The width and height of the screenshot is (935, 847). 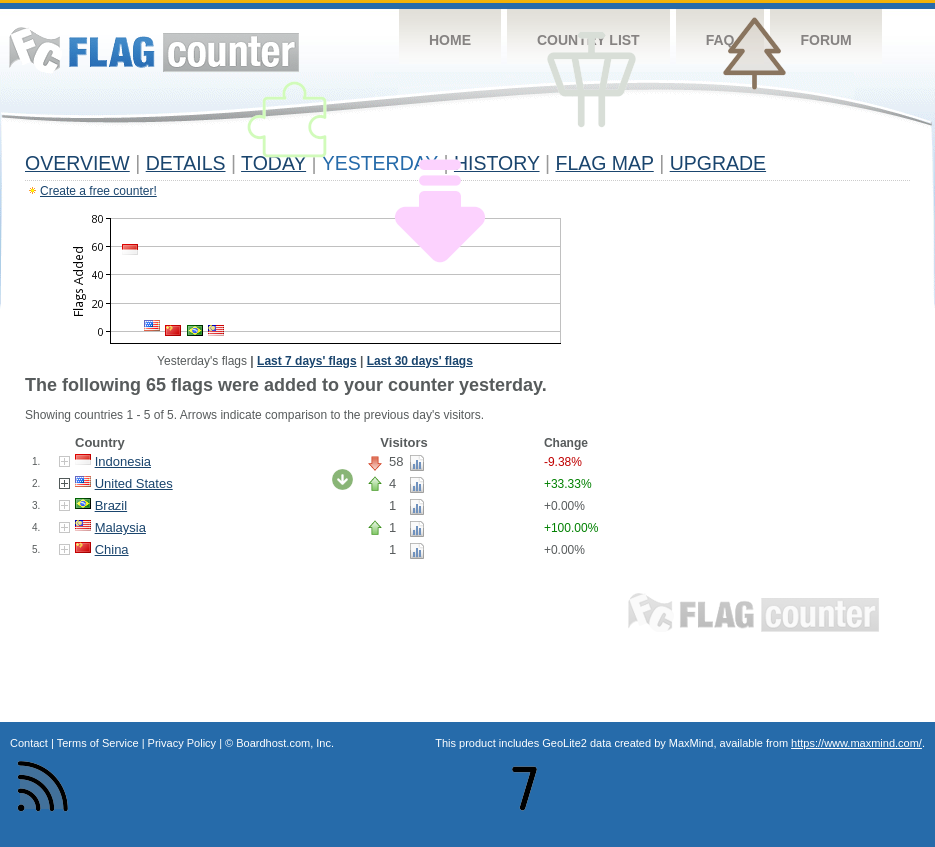 I want to click on access air traffic control features, so click(x=591, y=79).